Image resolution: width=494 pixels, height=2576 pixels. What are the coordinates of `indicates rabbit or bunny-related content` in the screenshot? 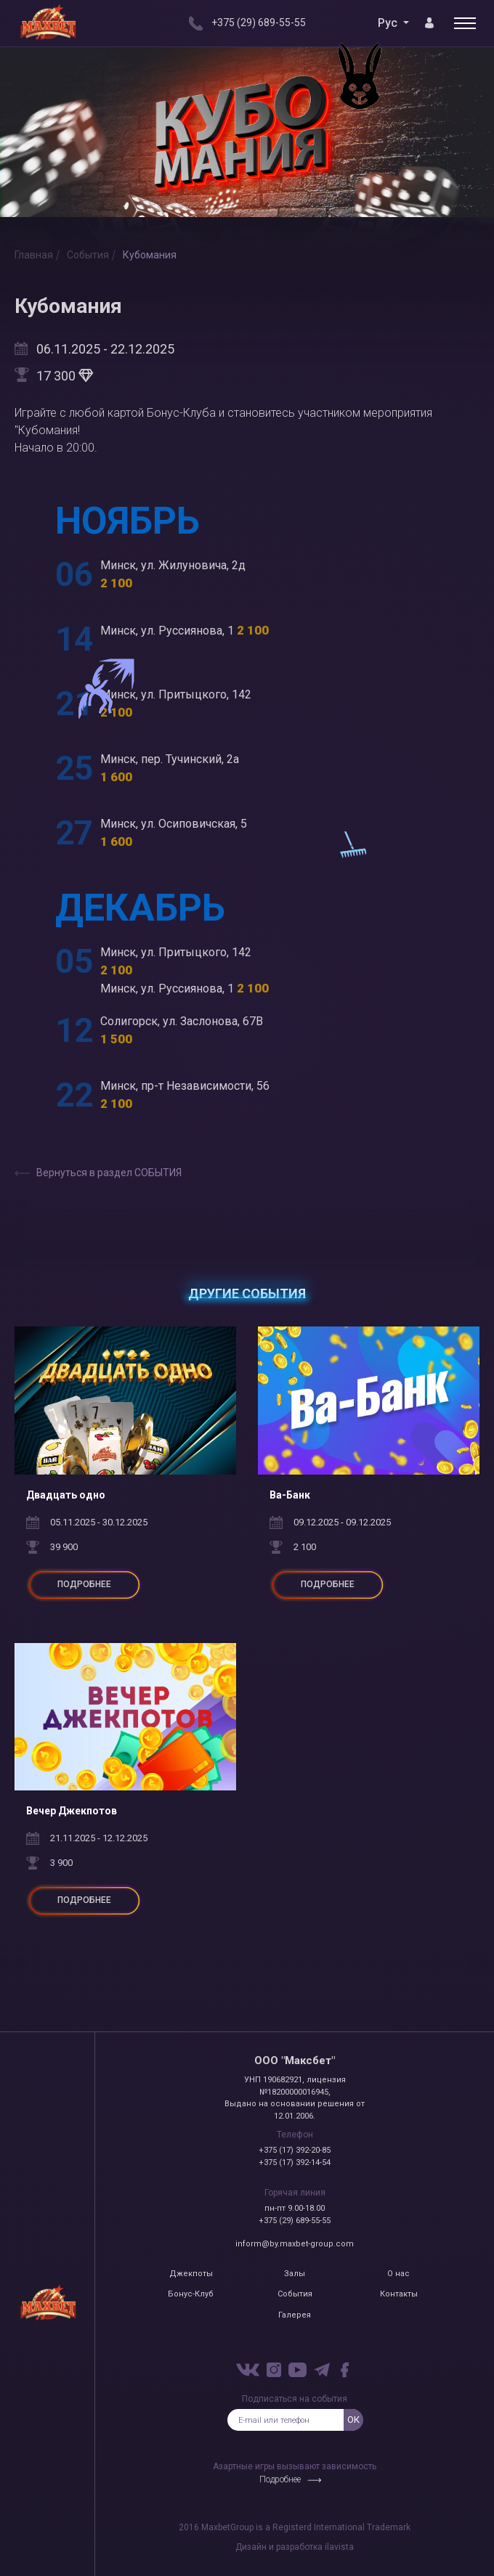 It's located at (360, 76).